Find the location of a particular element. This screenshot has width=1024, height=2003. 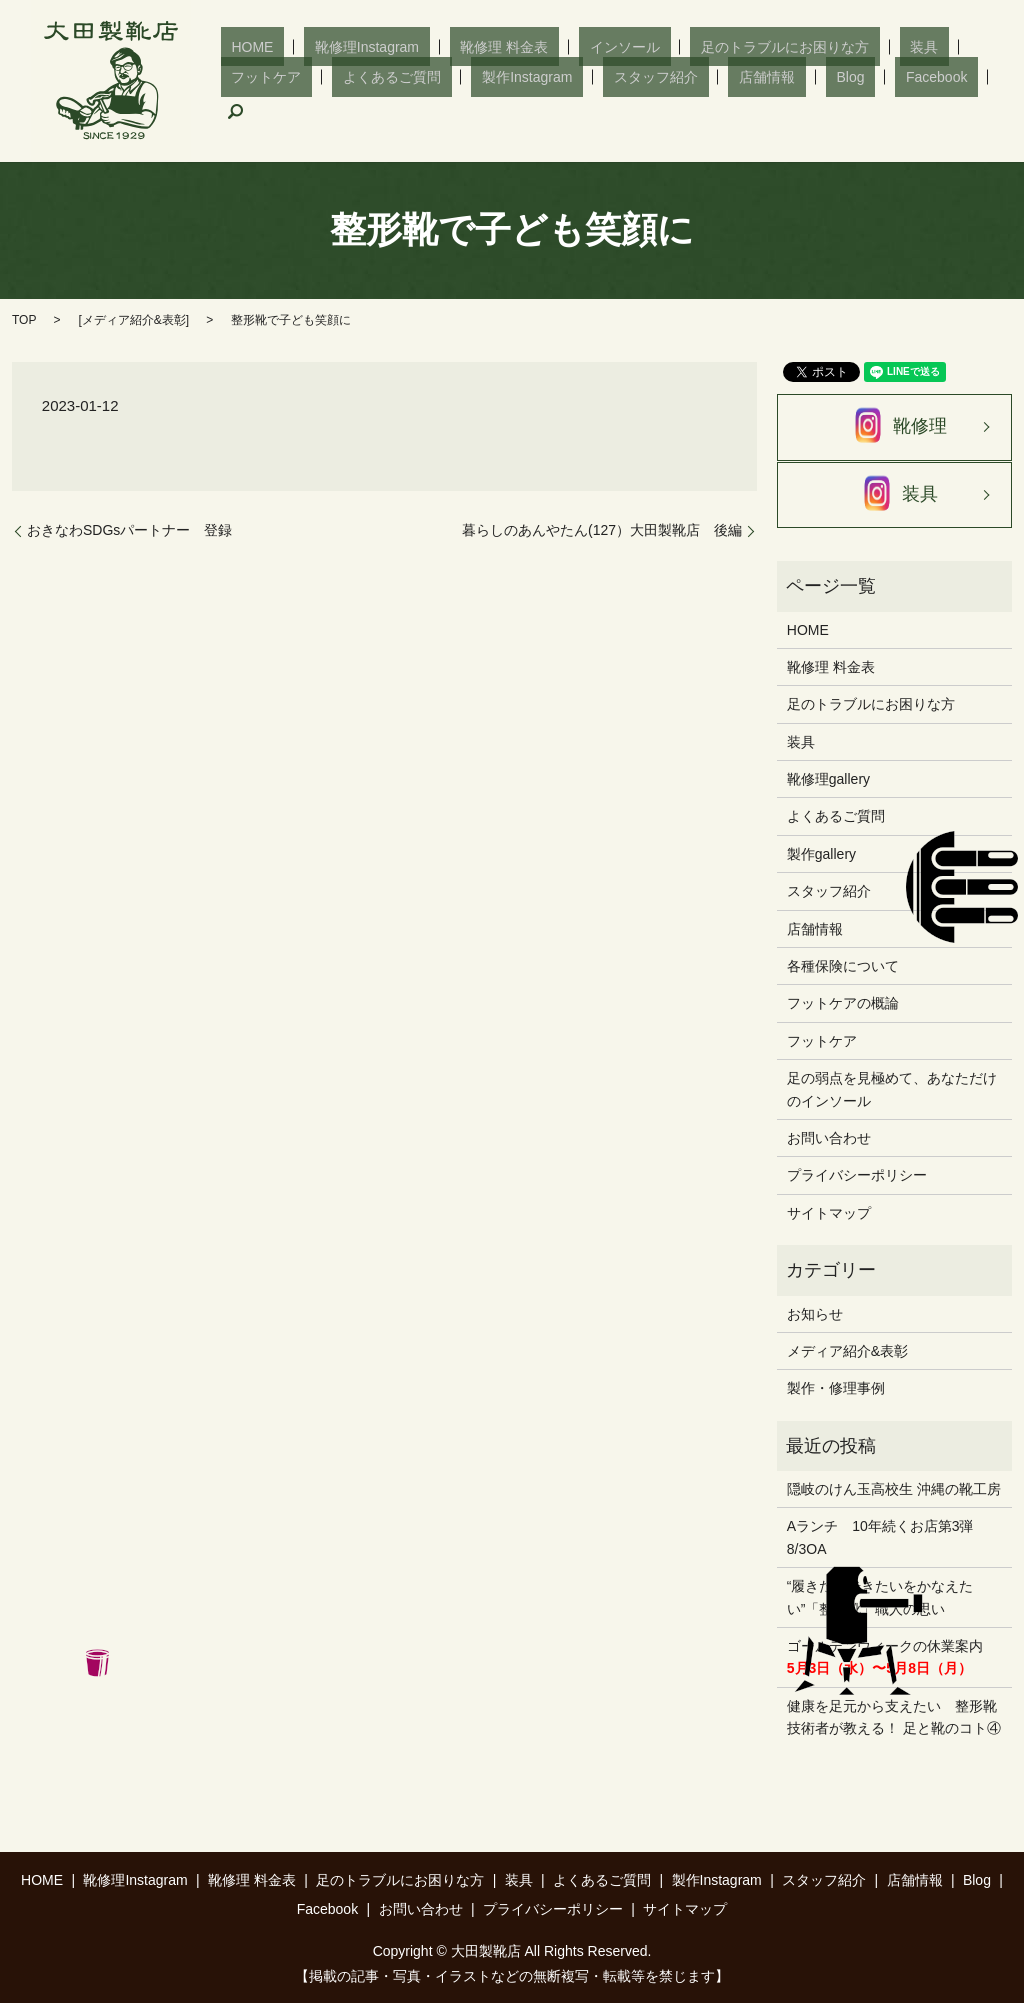

empty trash or recycle bin is located at coordinates (97, 1658).